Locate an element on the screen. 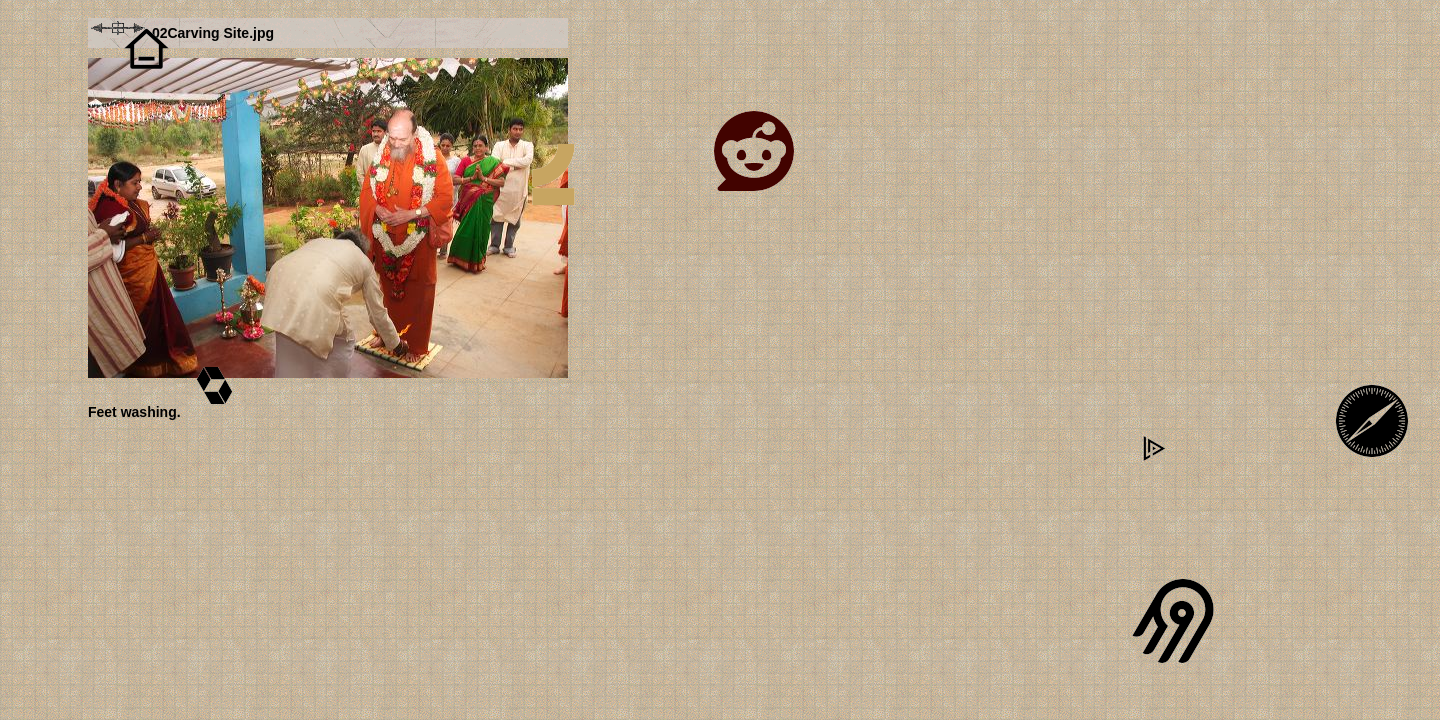  embark studios logo is located at coordinates (553, 174).